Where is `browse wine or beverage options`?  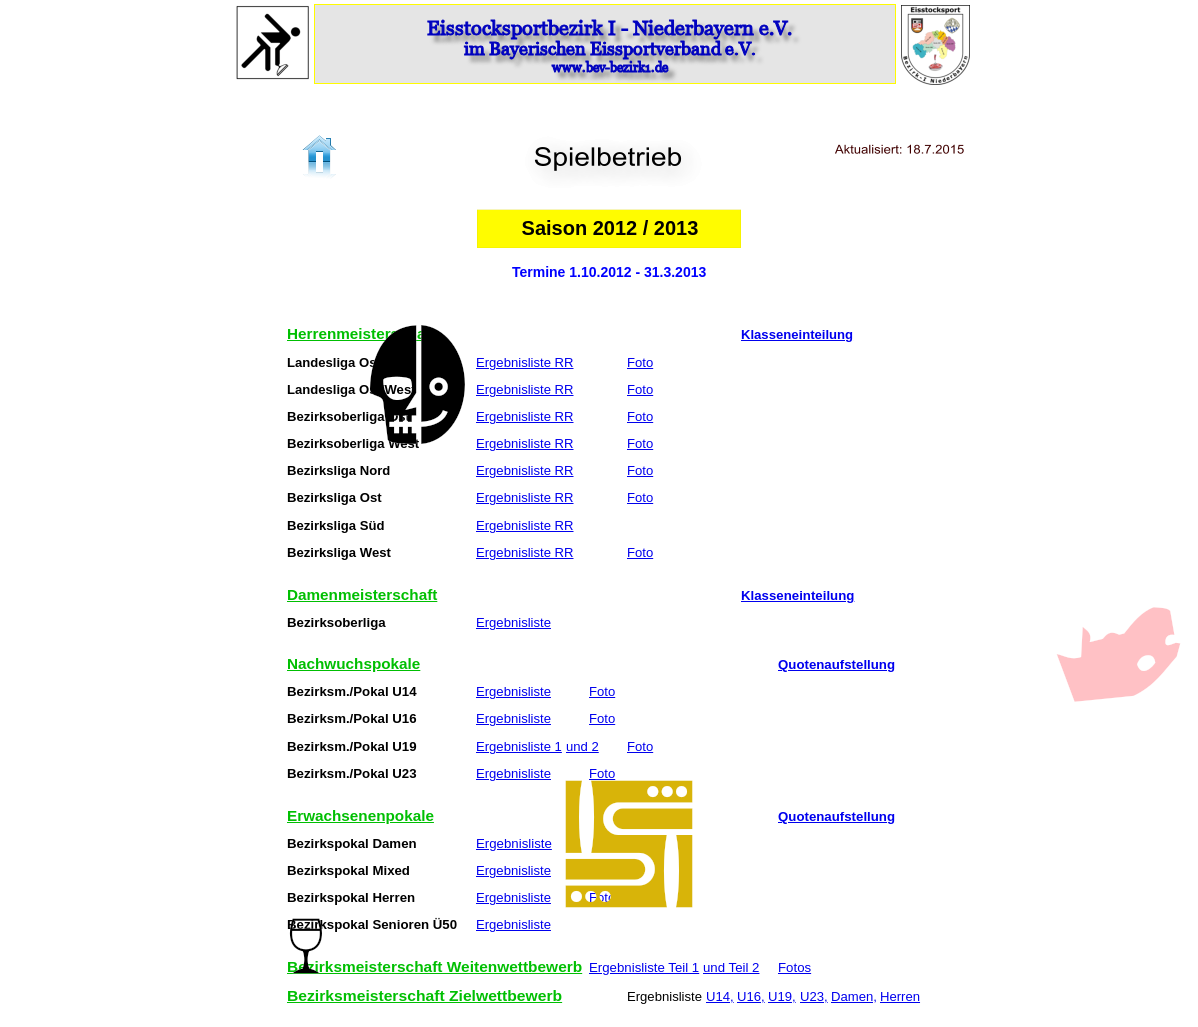
browse wine or beverage options is located at coordinates (306, 946).